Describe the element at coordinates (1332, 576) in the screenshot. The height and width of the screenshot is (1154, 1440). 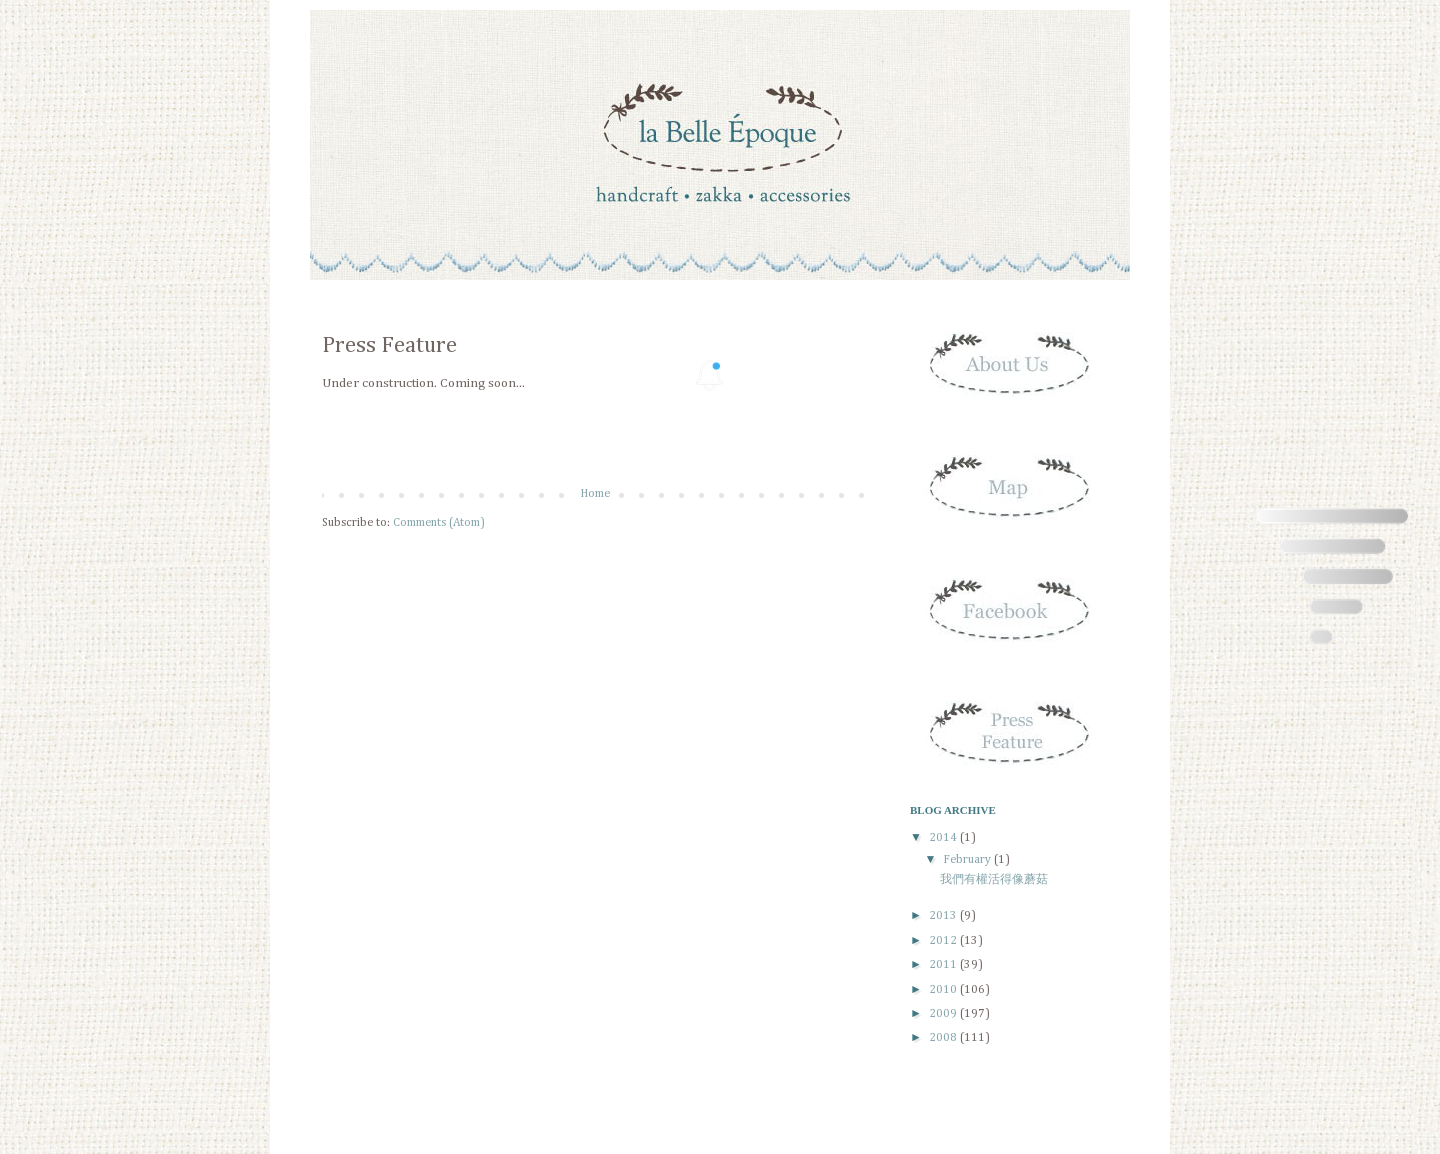
I see `indicates tornado or severe storm warning` at that location.